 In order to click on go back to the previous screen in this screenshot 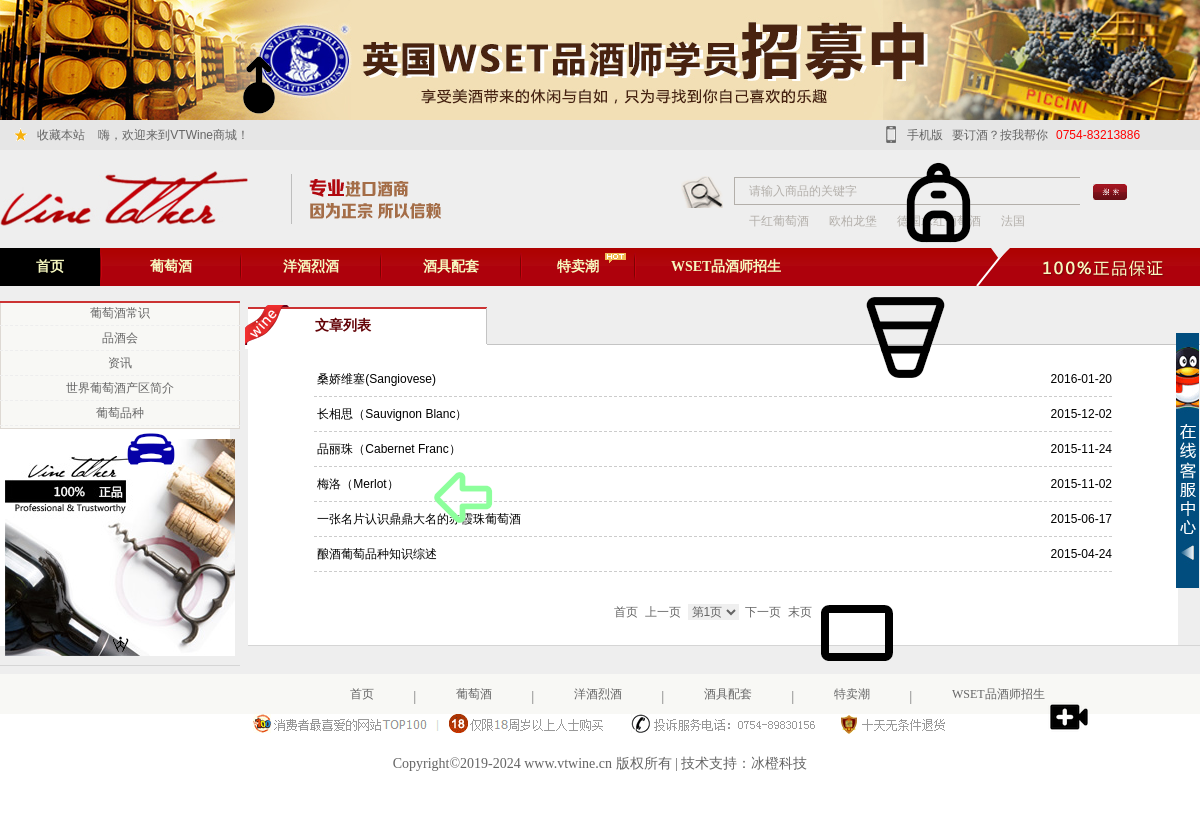, I will do `click(462, 497)`.